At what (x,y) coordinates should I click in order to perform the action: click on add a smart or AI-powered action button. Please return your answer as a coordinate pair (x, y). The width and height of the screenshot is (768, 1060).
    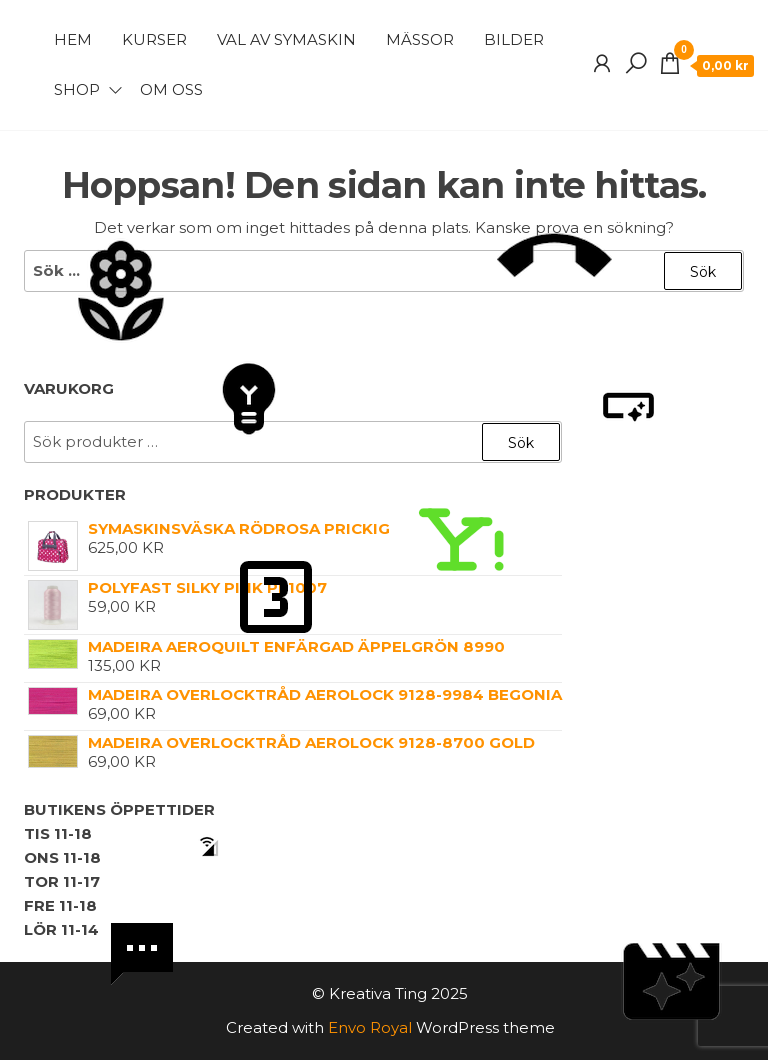
    Looking at the image, I should click on (628, 405).